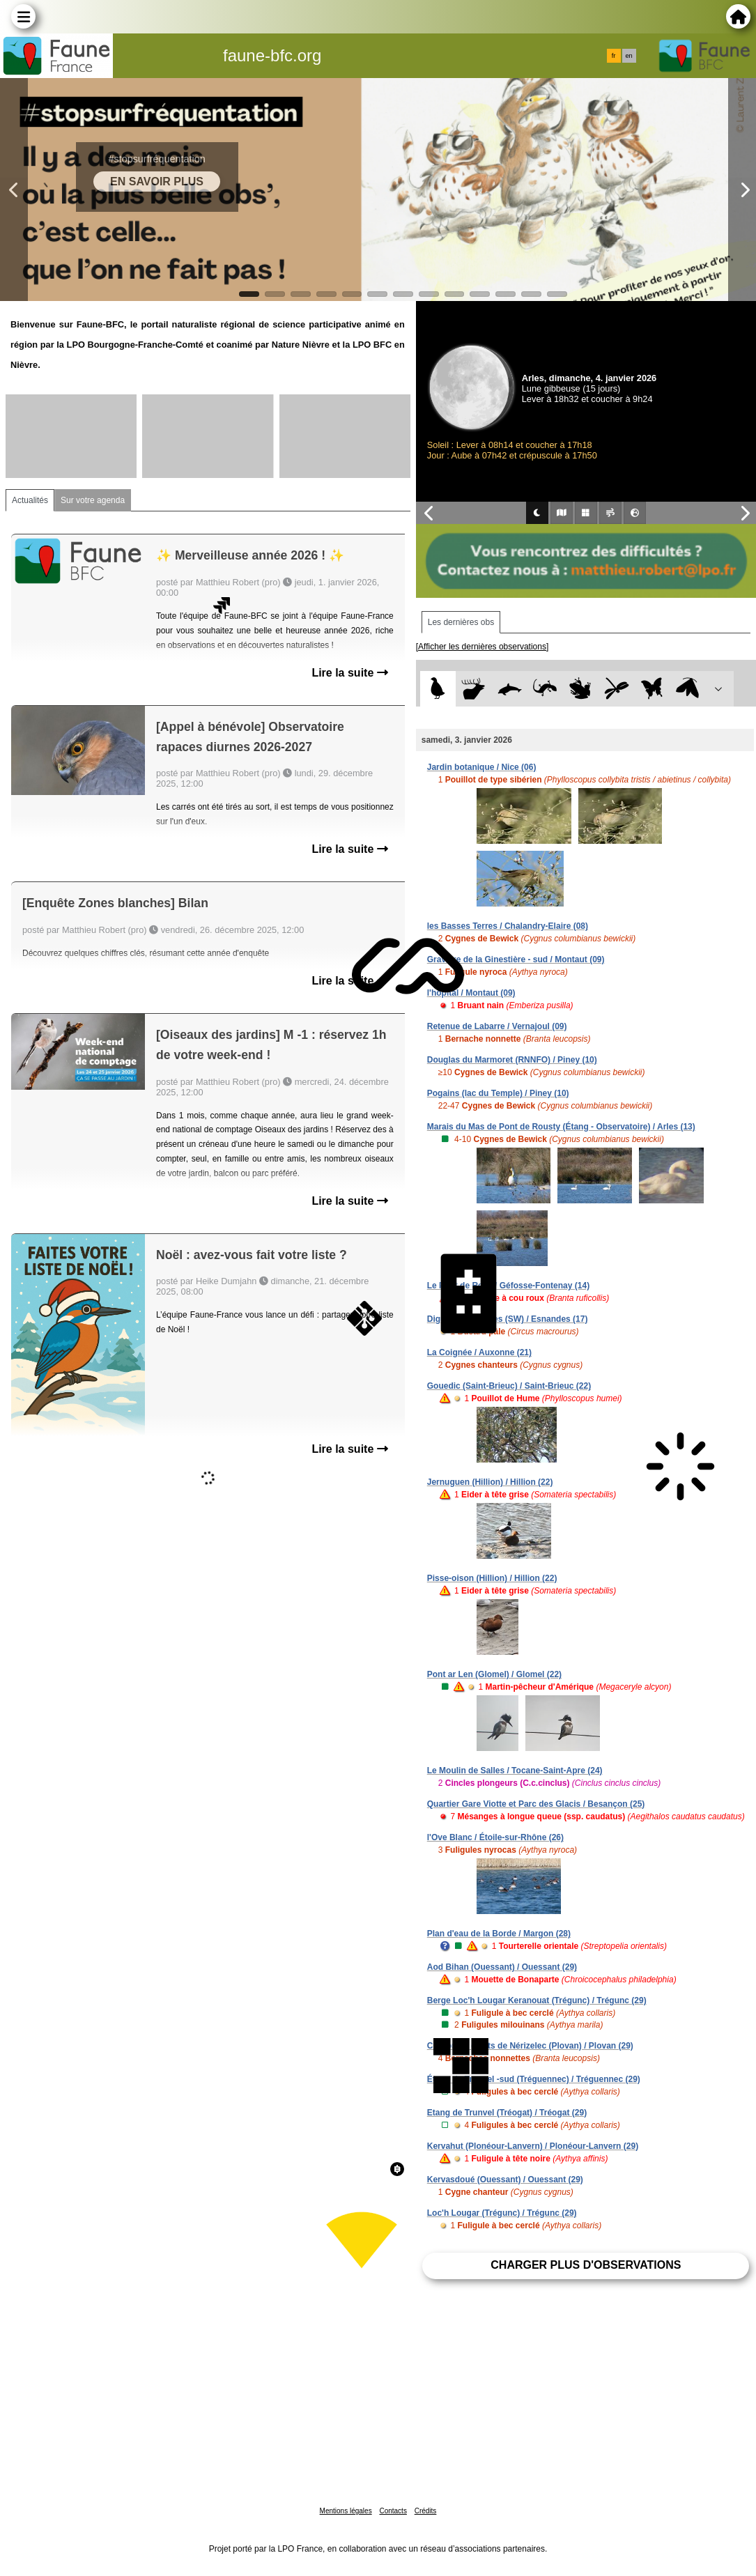  I want to click on bitcoin or cryptocurrency indicator, so click(397, 2169).